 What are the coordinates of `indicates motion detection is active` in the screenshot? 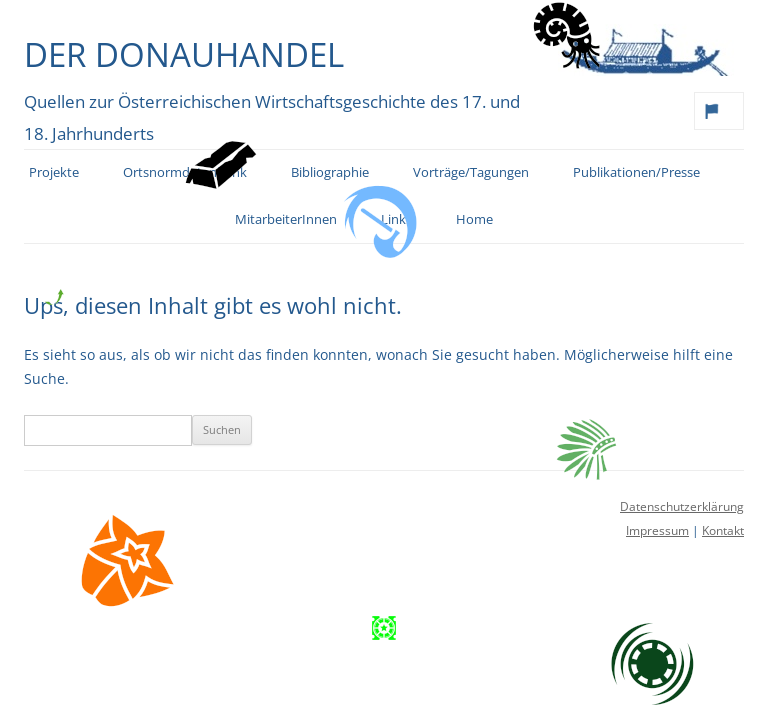 It's located at (652, 664).